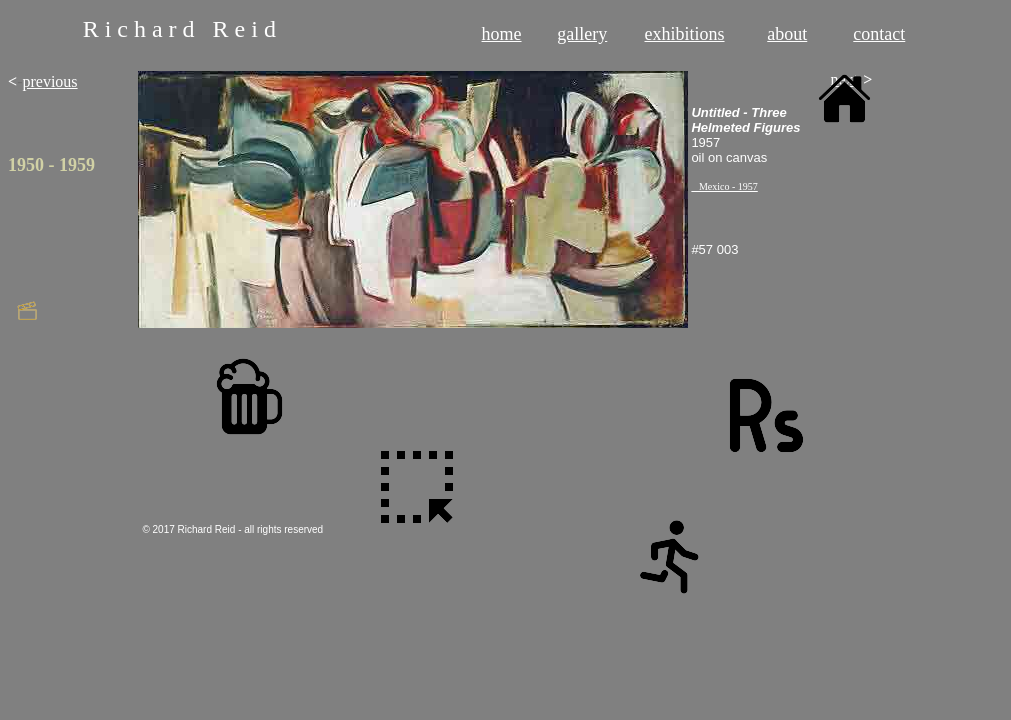 This screenshot has height=720, width=1011. I want to click on indicates Indian rupee currency, so click(766, 415).